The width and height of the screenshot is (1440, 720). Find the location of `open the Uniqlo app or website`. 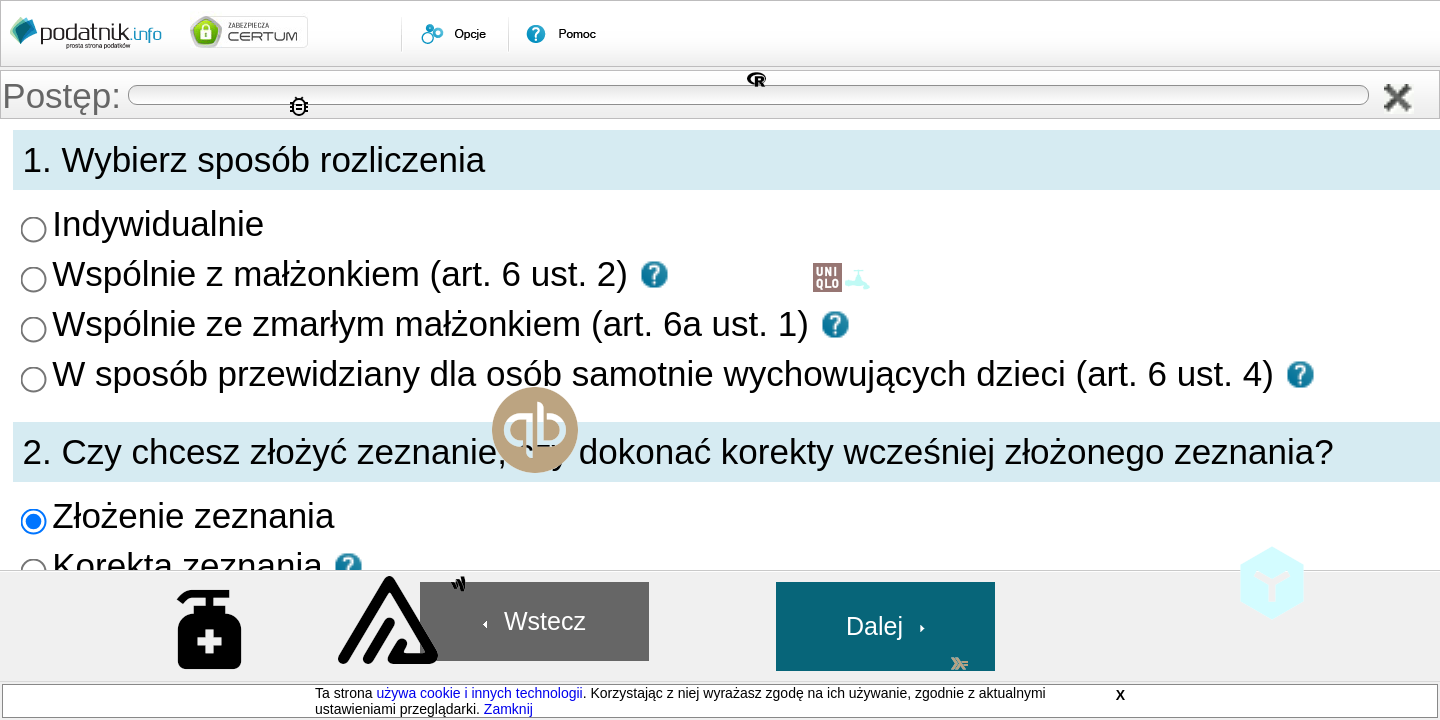

open the Uniqlo app or website is located at coordinates (827, 277).